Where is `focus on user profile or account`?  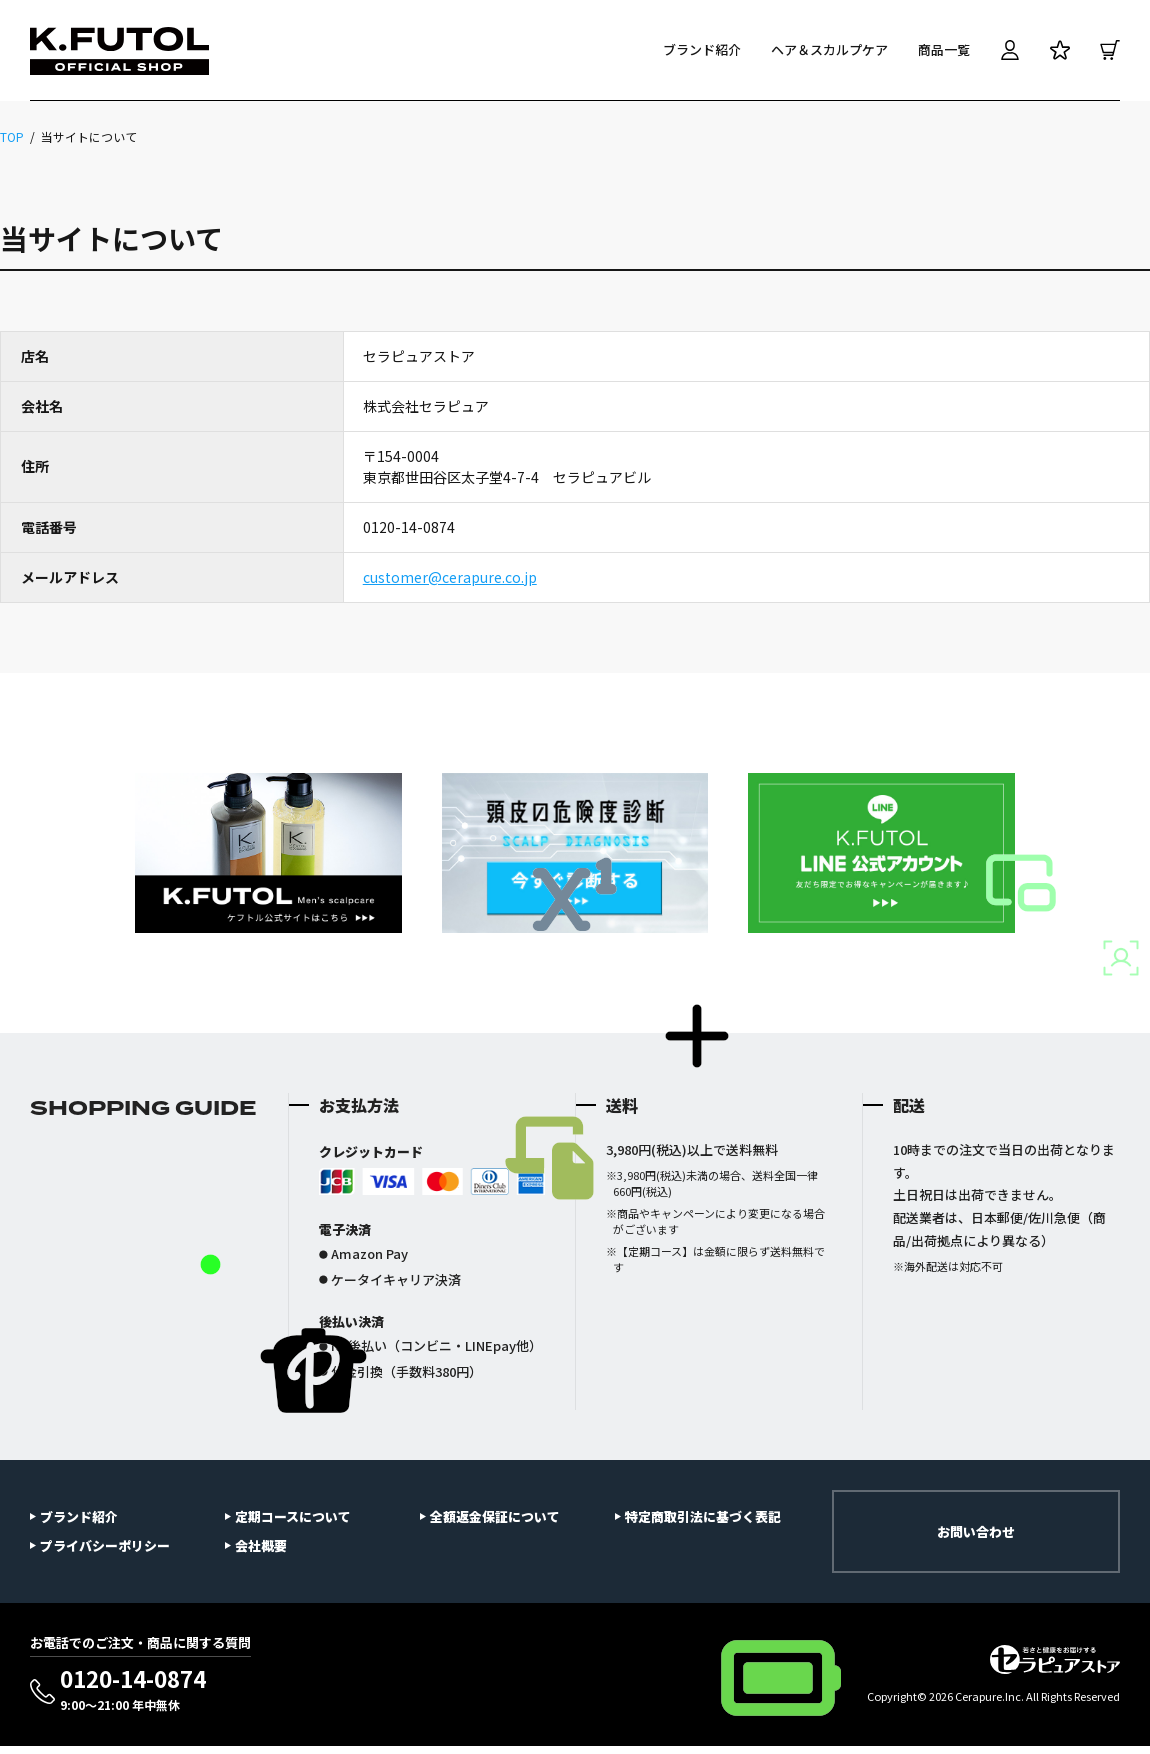
focus on user profile or account is located at coordinates (1121, 958).